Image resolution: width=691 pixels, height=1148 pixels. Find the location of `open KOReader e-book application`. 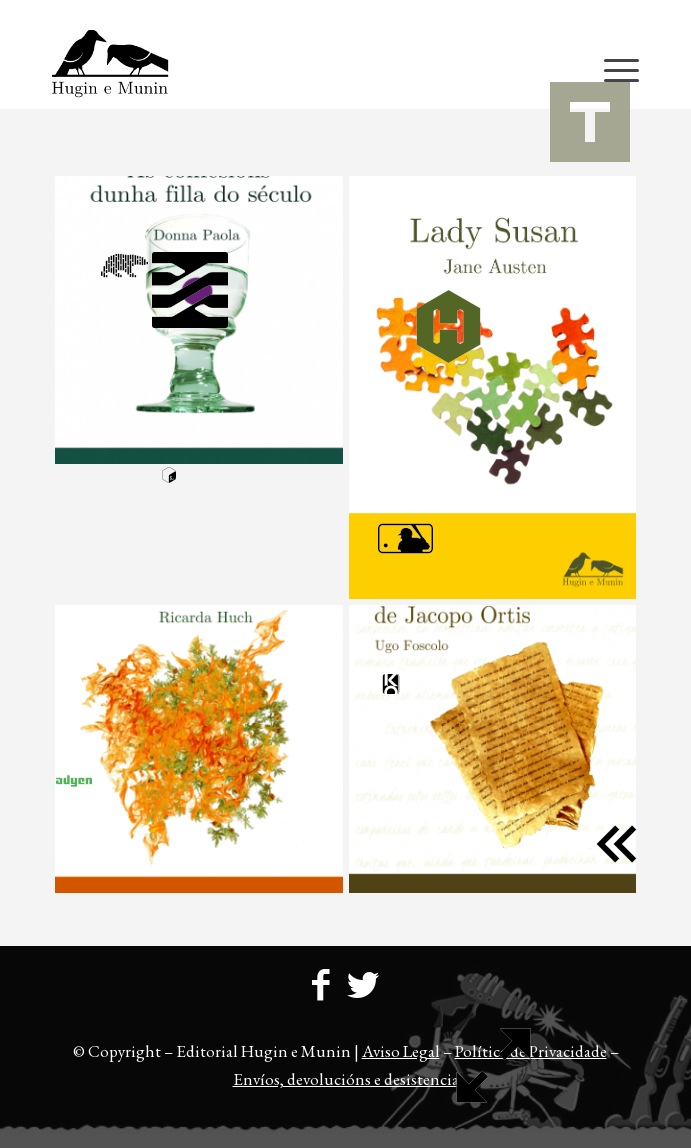

open KOReader e-book application is located at coordinates (391, 684).